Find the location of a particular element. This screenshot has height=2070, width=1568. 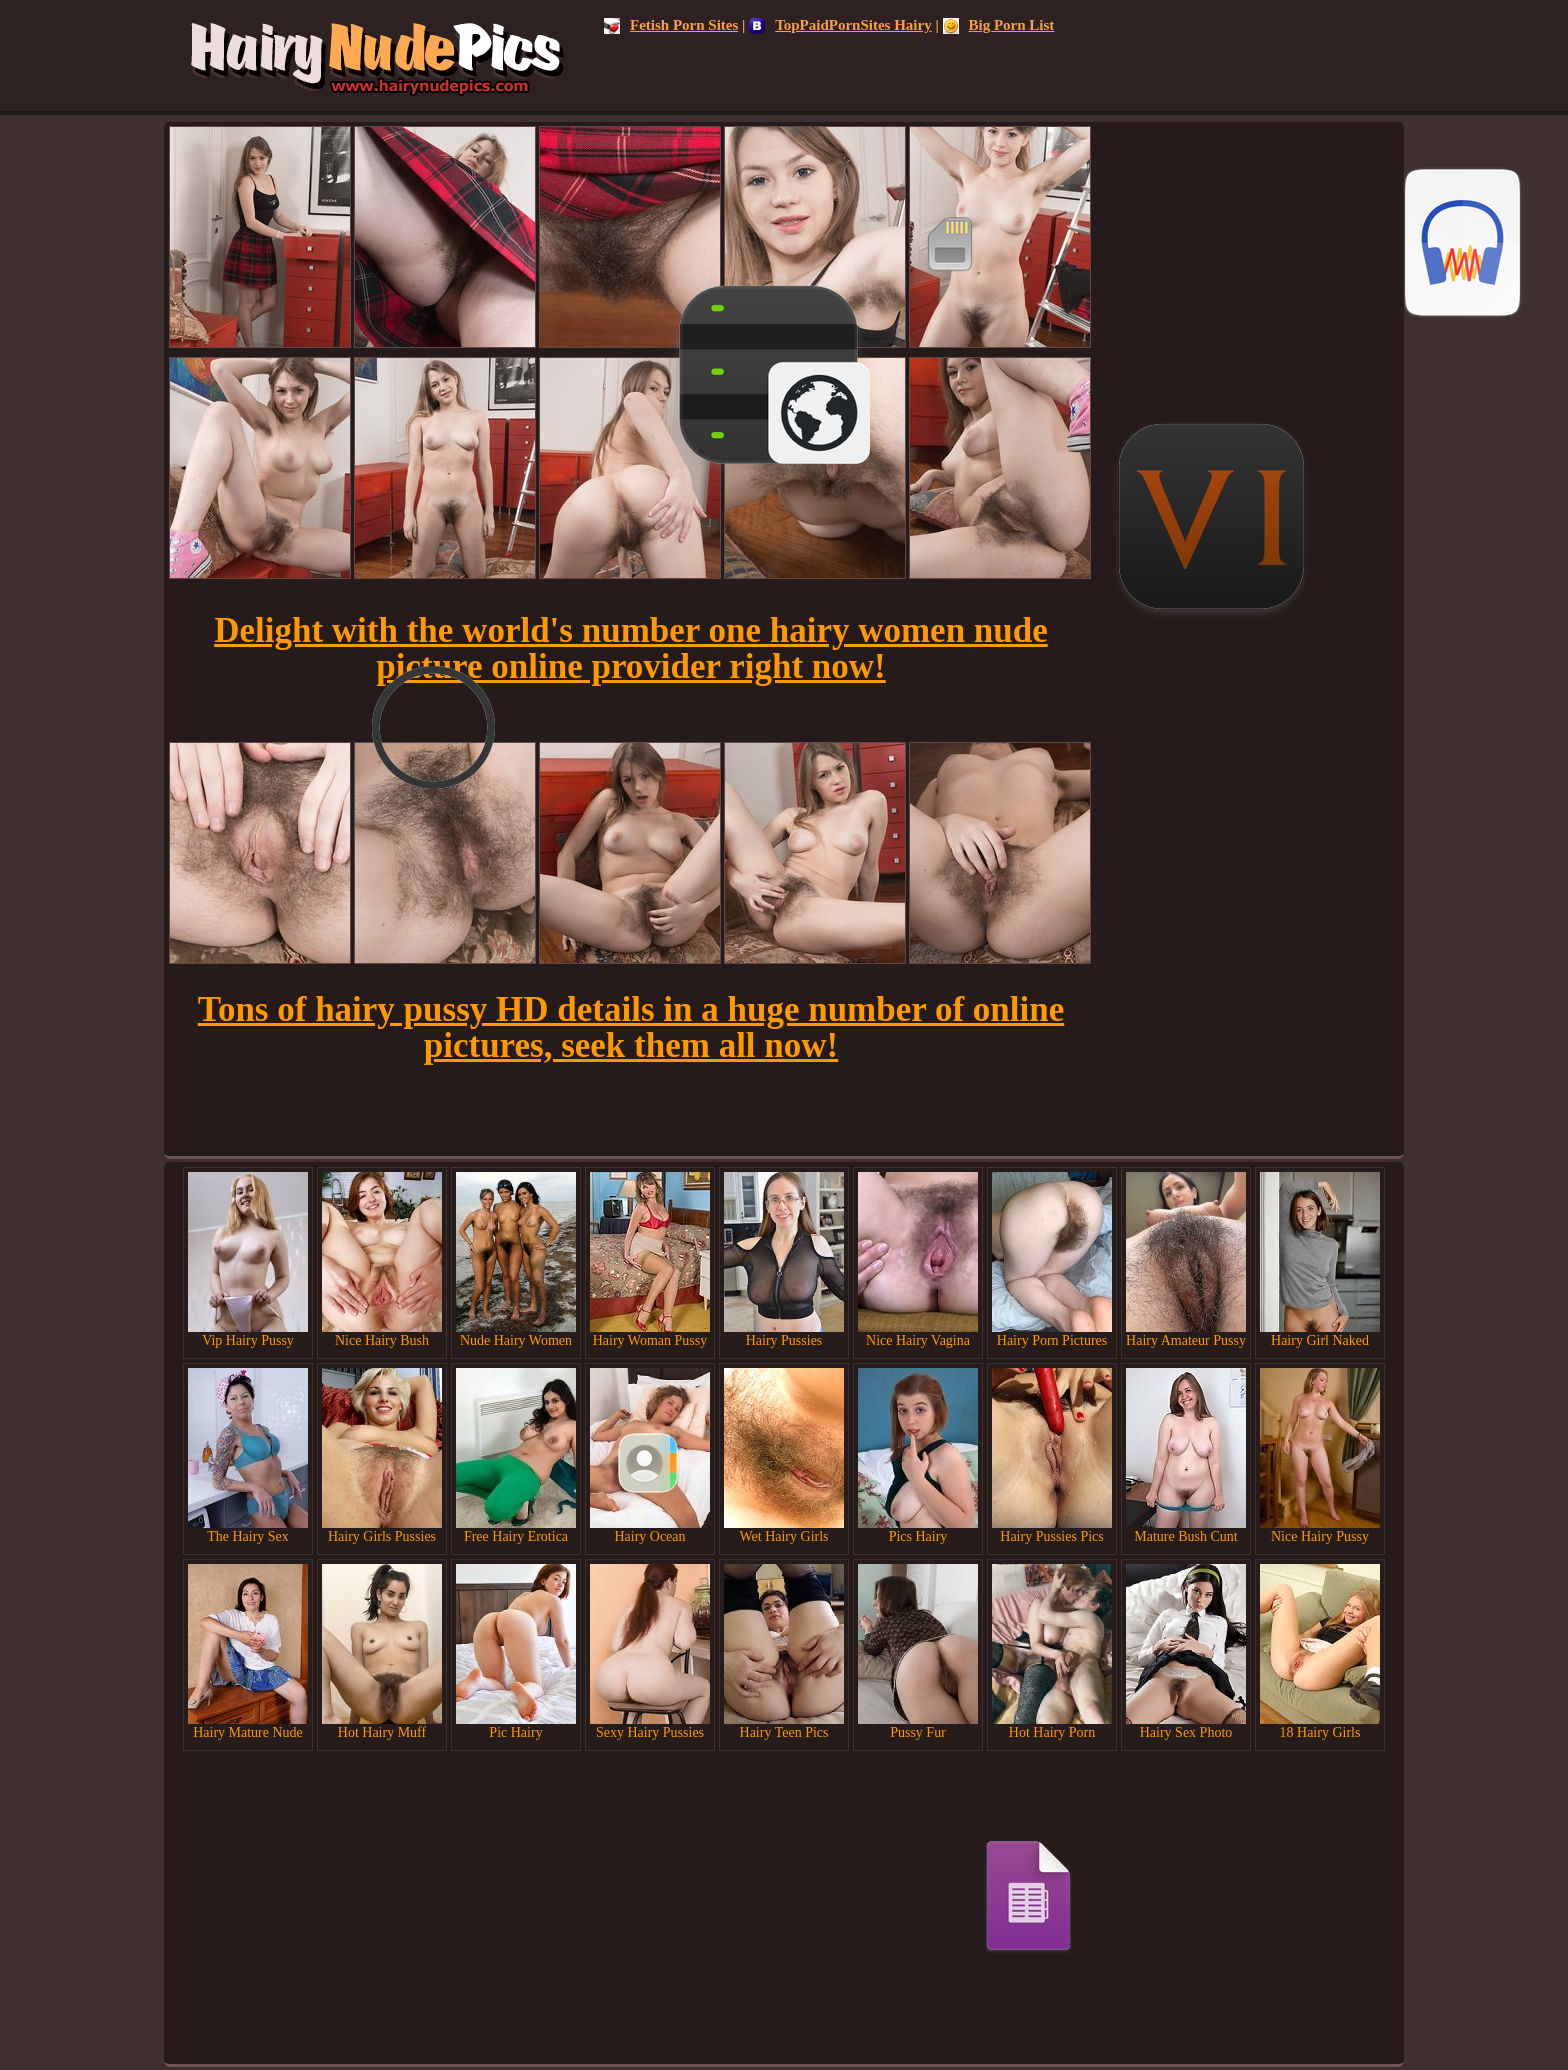

audacity audio project file is located at coordinates (1462, 242).